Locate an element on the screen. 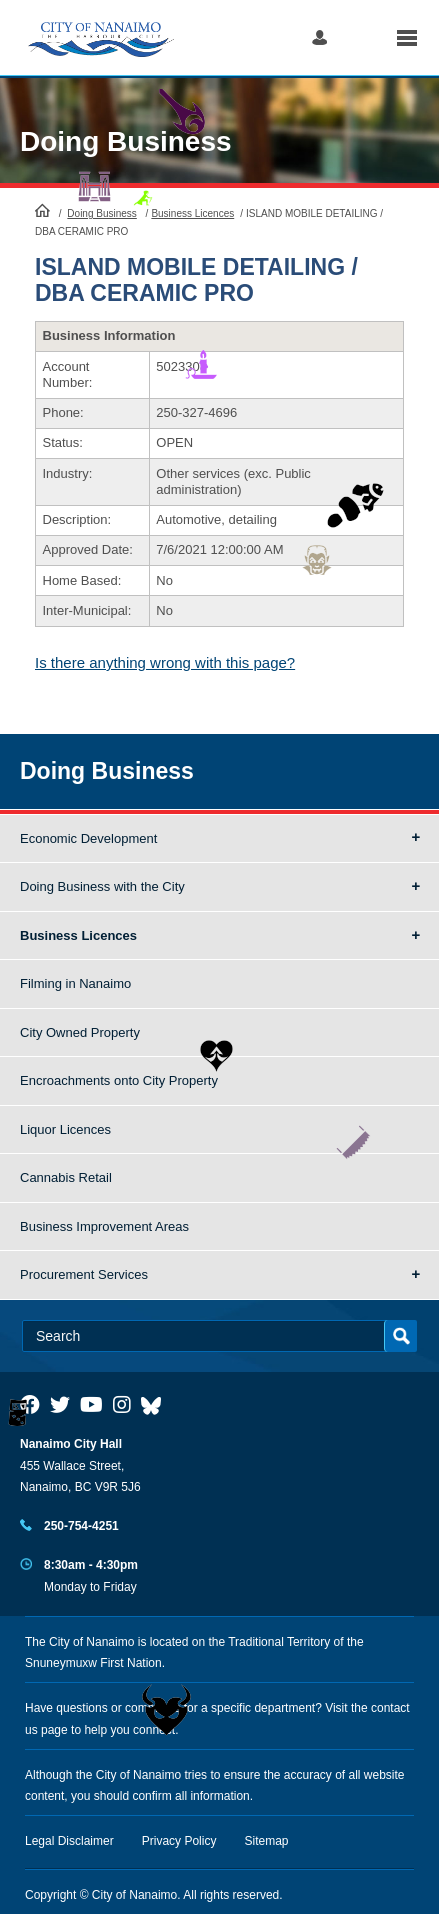 Image resolution: width=439 pixels, height=1914 pixels. access woodworking or crafting tools is located at coordinates (353, 1142).